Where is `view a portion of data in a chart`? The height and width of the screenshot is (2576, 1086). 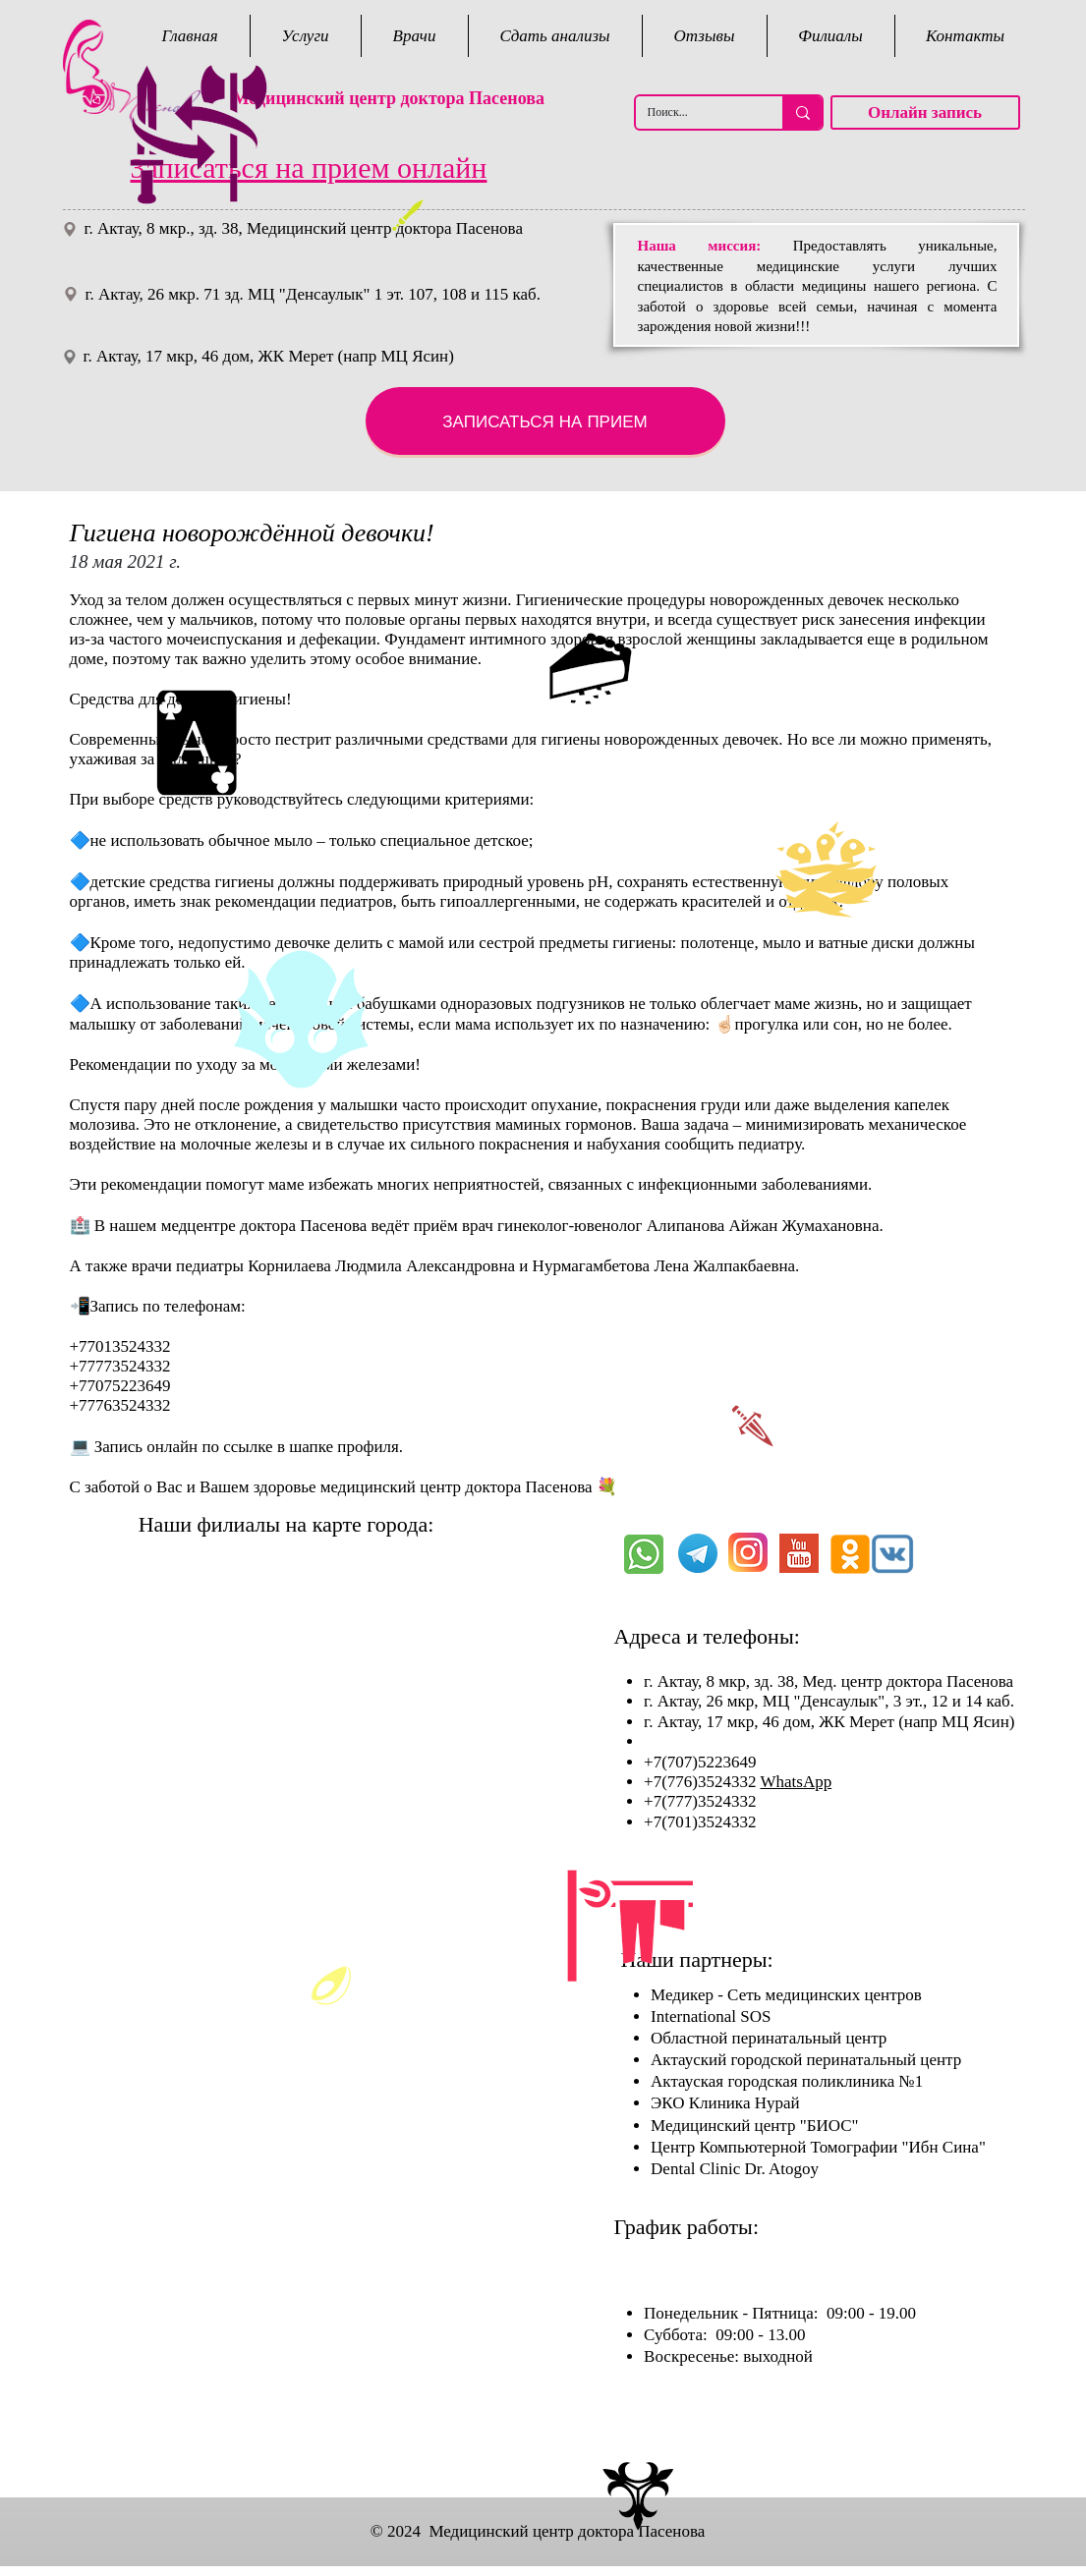
view a portion of data in a chart is located at coordinates (591, 664).